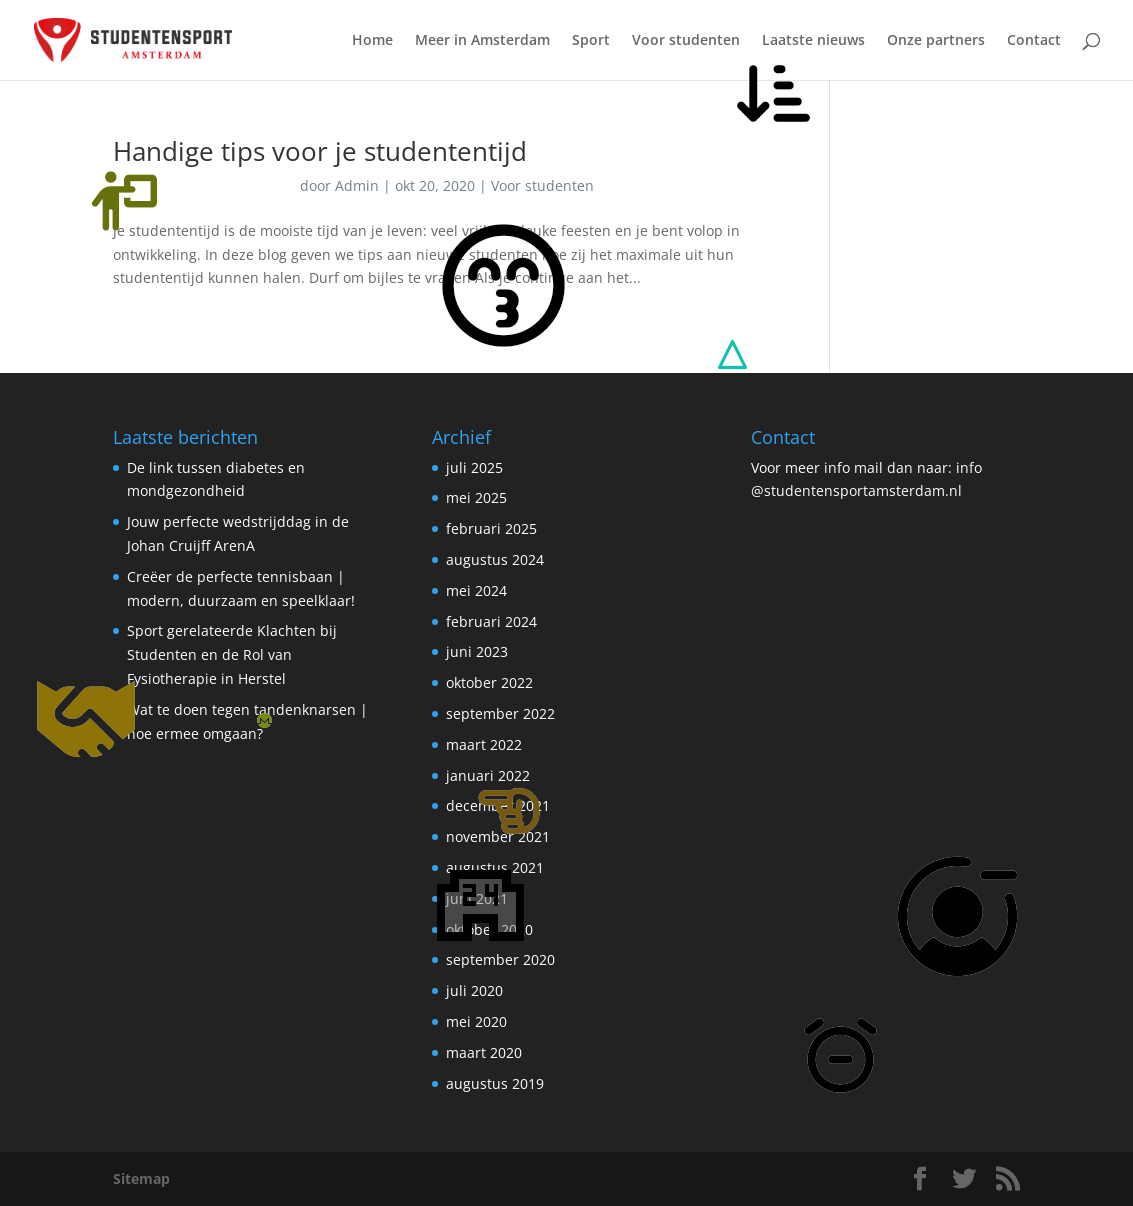 The width and height of the screenshot is (1133, 1206). Describe the element at coordinates (503, 285) in the screenshot. I see `send a kiss or affectionate reaction` at that location.